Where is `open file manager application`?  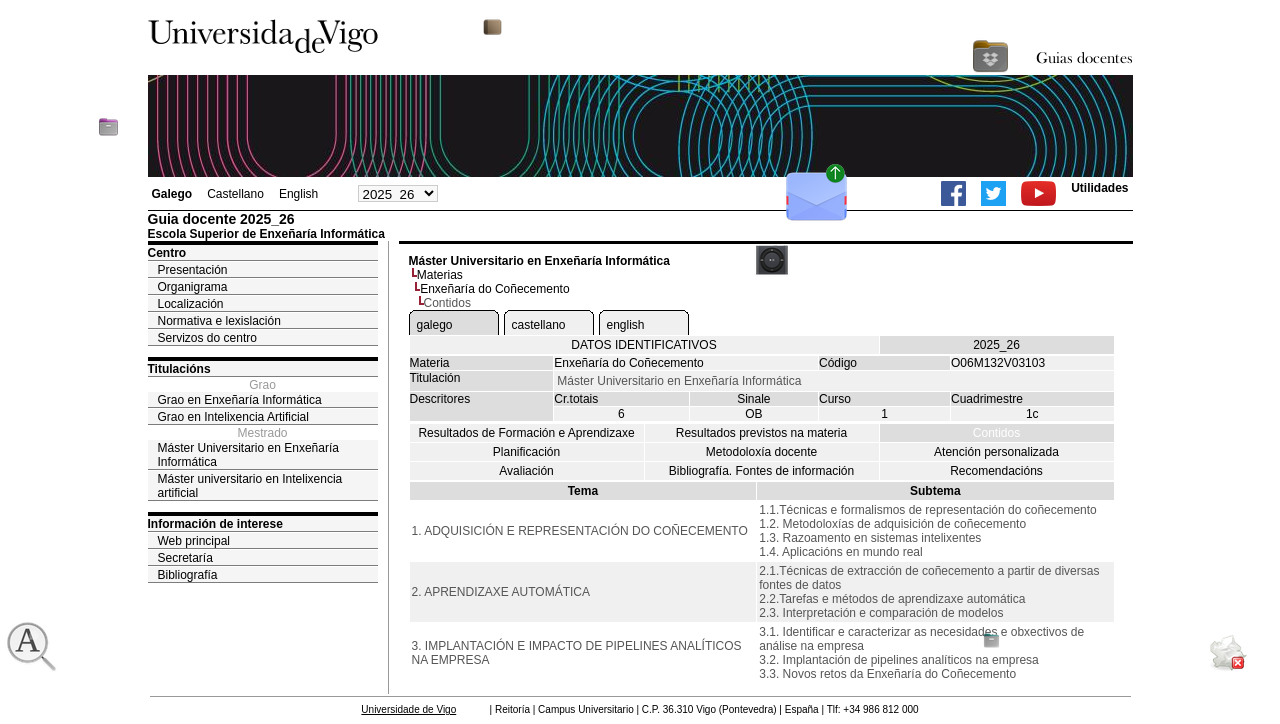 open file manager application is located at coordinates (108, 126).